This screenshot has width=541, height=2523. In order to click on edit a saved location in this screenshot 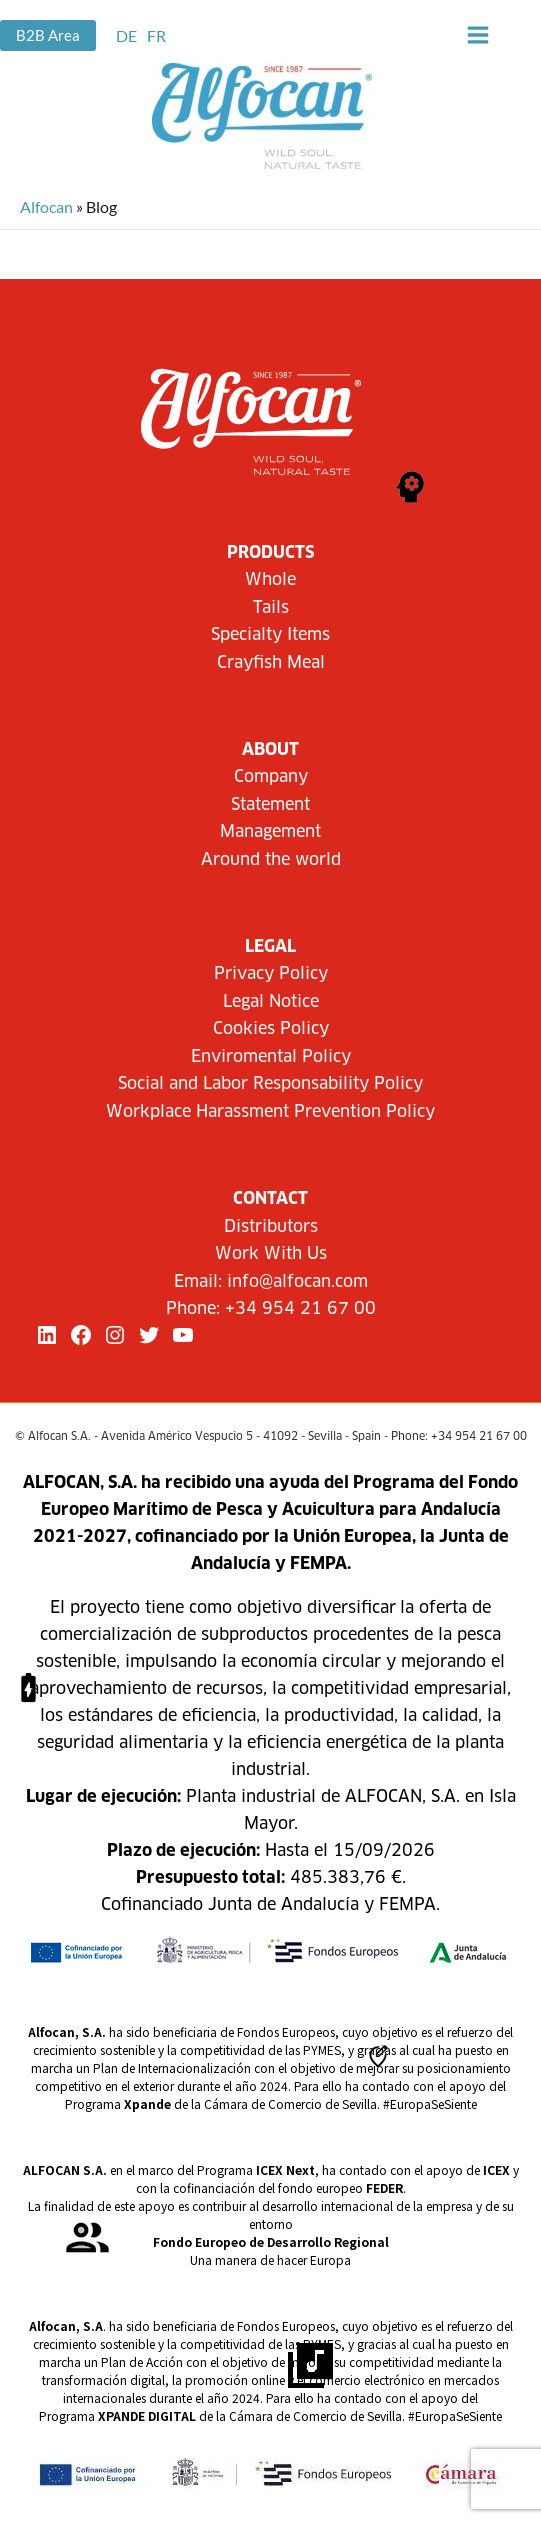, I will do `click(378, 2057)`.